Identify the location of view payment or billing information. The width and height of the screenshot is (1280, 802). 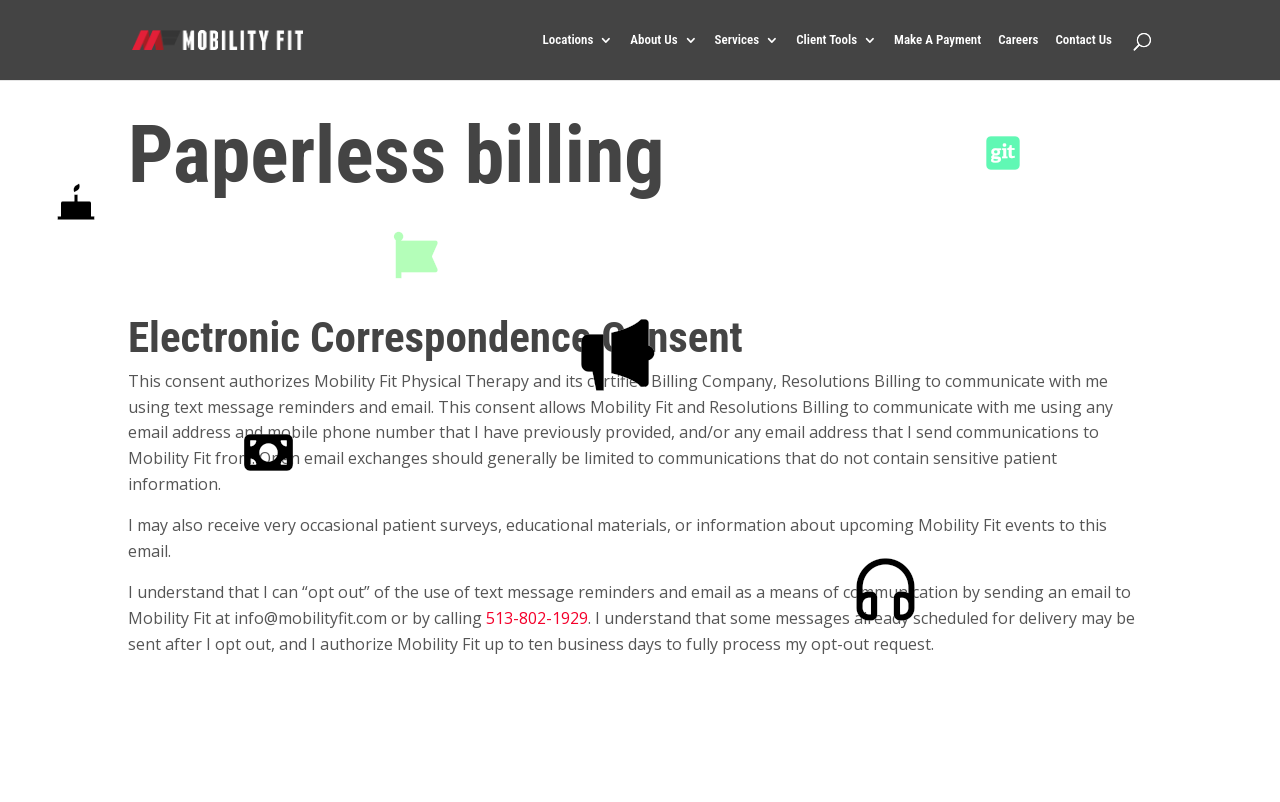
(268, 452).